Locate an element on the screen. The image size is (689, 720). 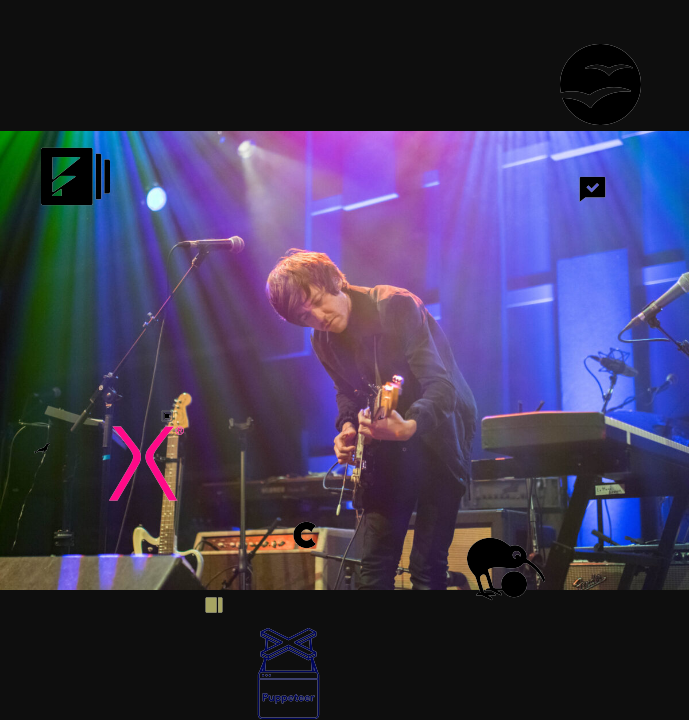
mariadb database service is located at coordinates (42, 448).